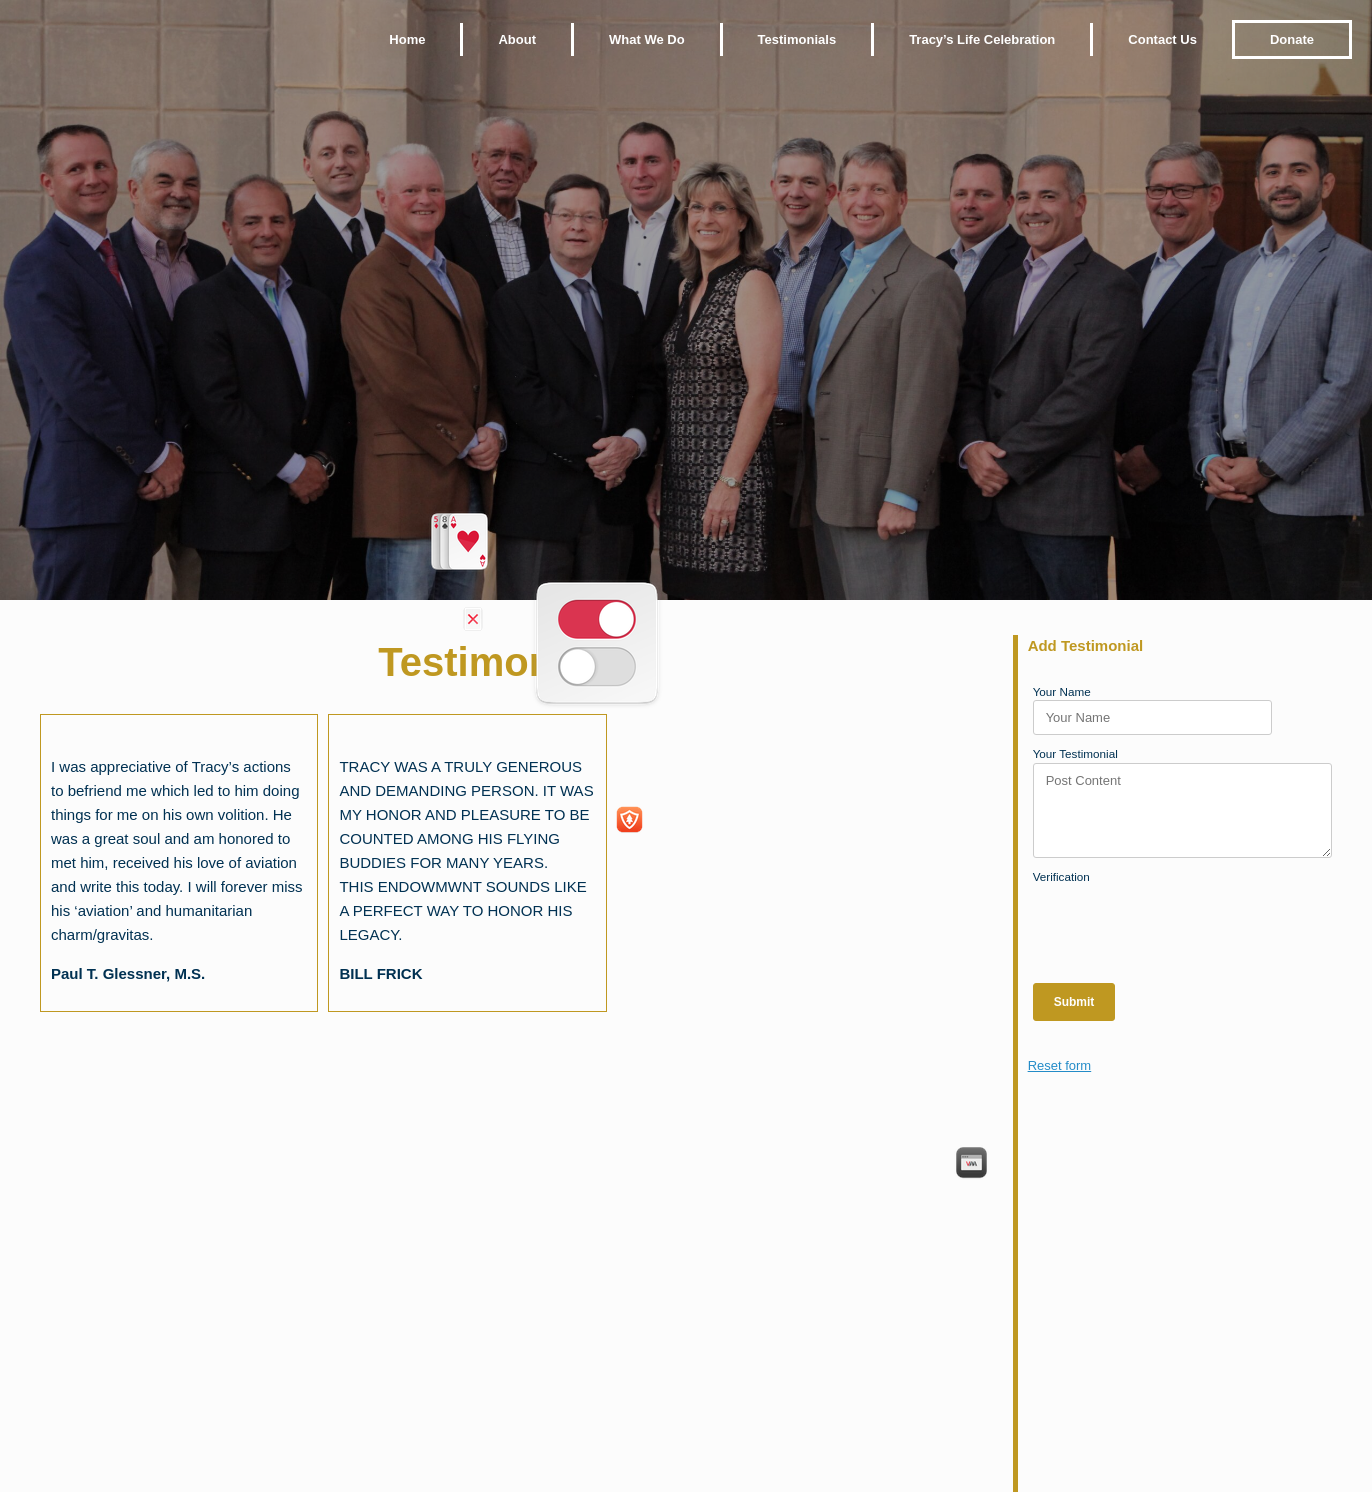  Describe the element at coordinates (629, 819) in the screenshot. I see `open firewatch app` at that location.